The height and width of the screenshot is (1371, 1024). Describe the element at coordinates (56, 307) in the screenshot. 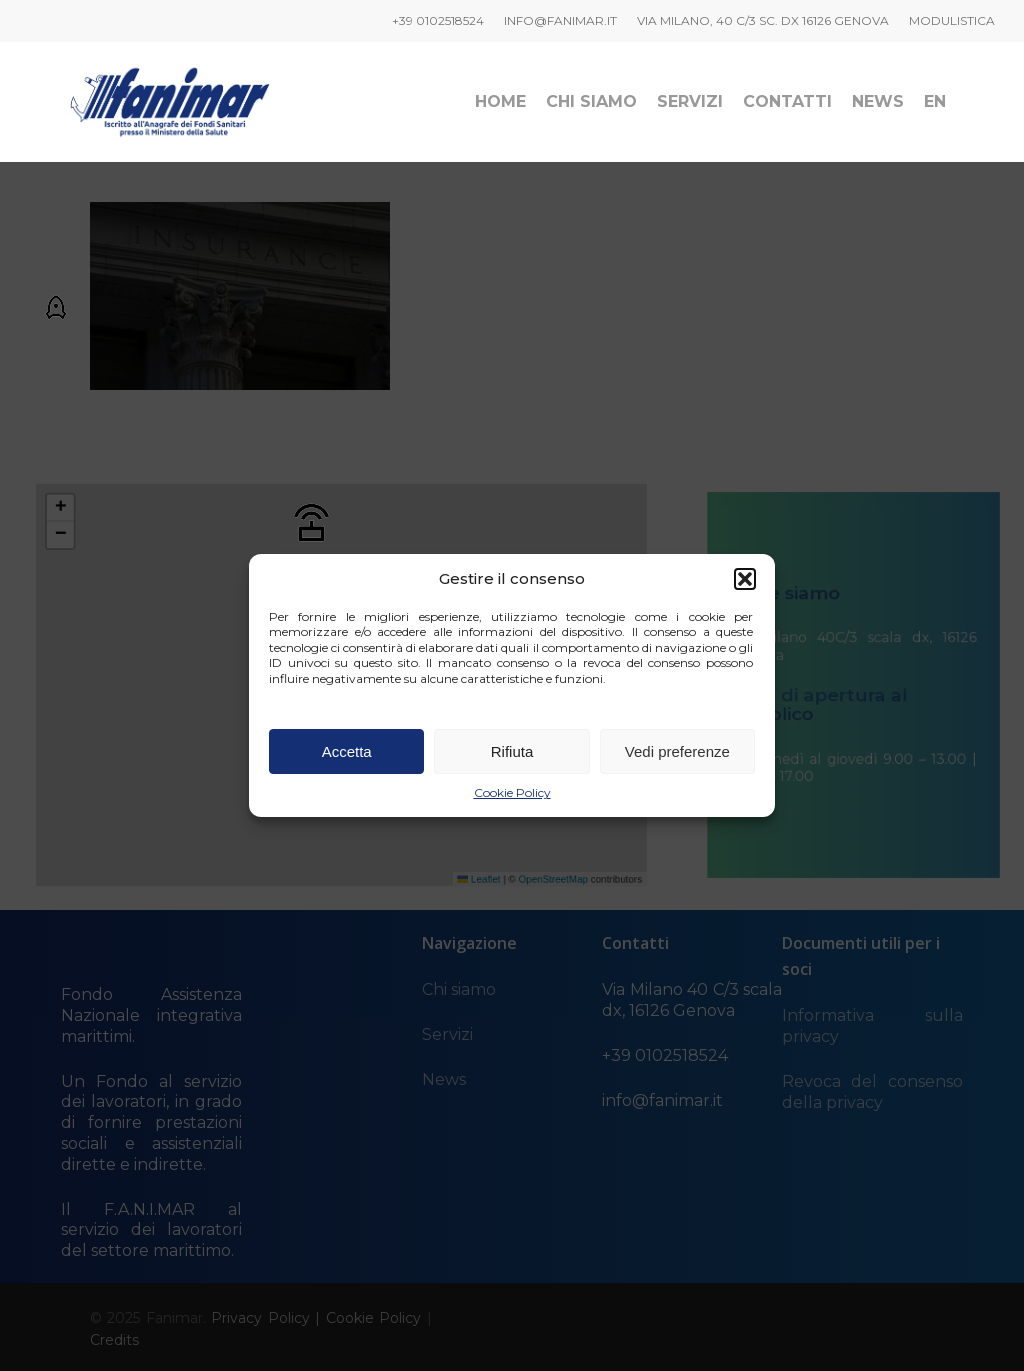

I see `launch or deploy an application` at that location.